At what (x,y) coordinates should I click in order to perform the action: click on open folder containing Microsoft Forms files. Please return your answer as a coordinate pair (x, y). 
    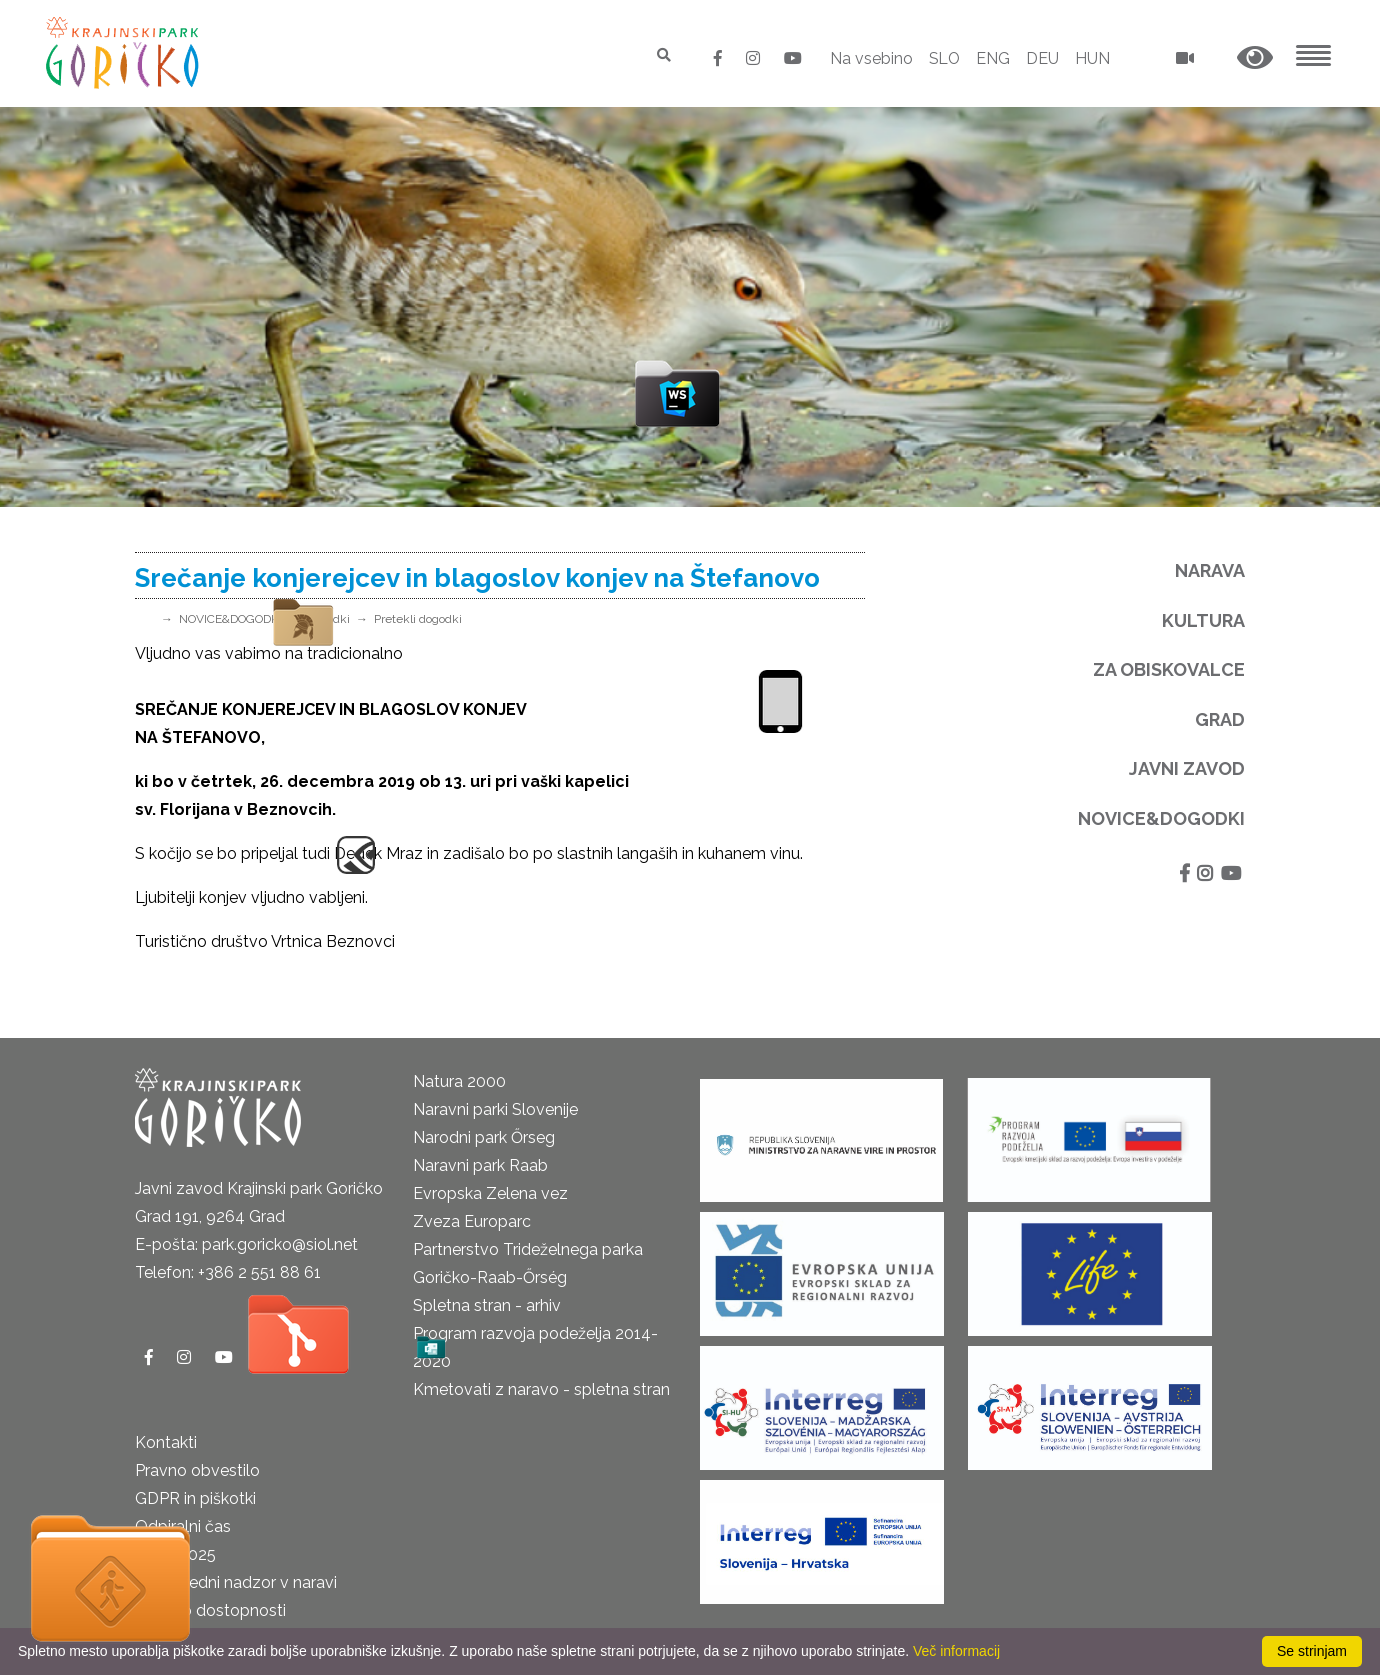
    Looking at the image, I should click on (431, 1348).